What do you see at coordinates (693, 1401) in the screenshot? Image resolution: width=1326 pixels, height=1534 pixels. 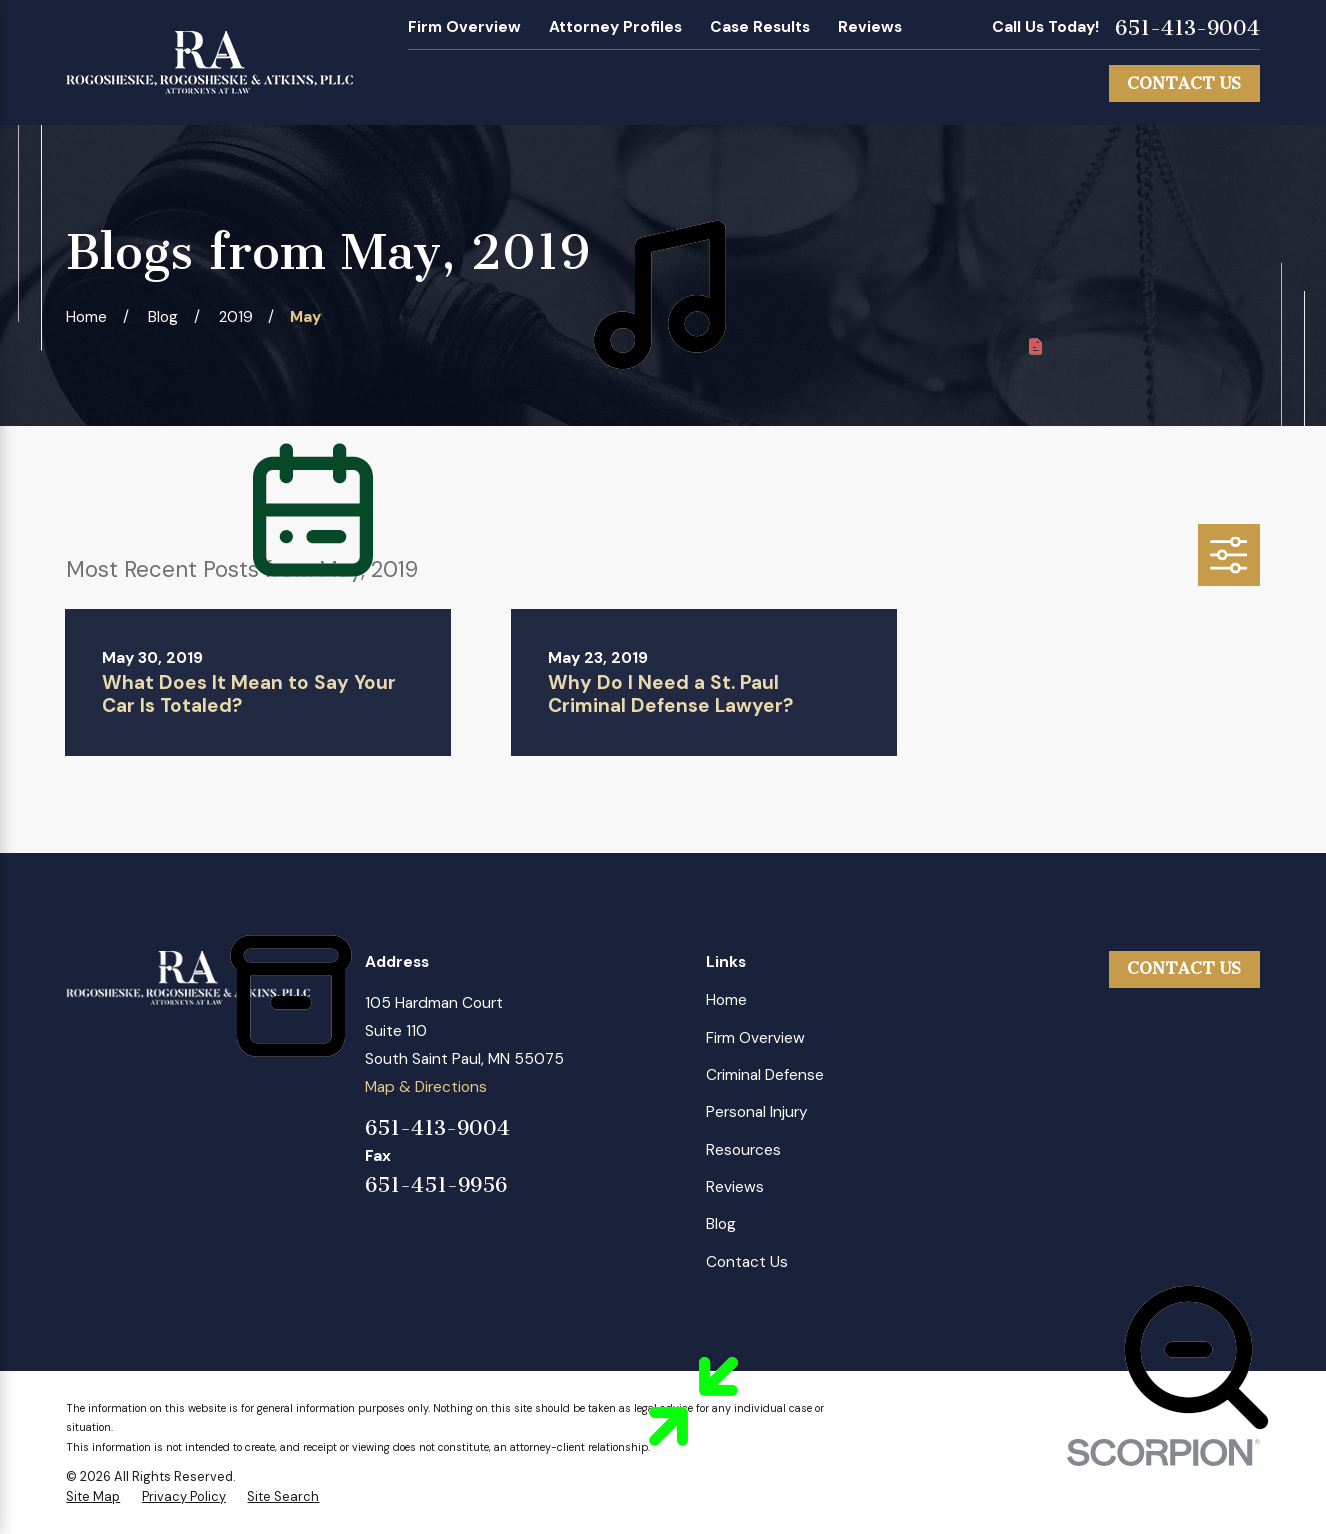 I see `collapse or minimize content` at bounding box center [693, 1401].